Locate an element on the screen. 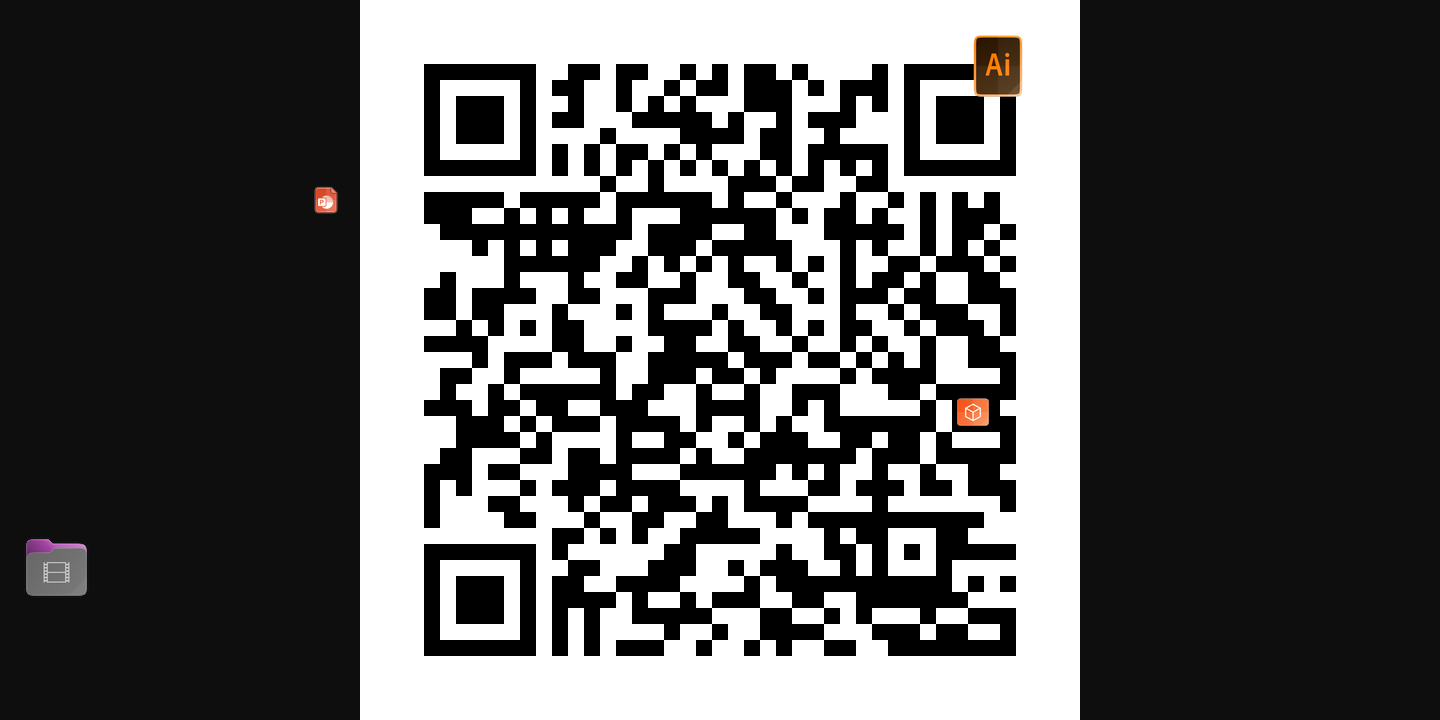  a powerpoint presentation file is located at coordinates (326, 200).